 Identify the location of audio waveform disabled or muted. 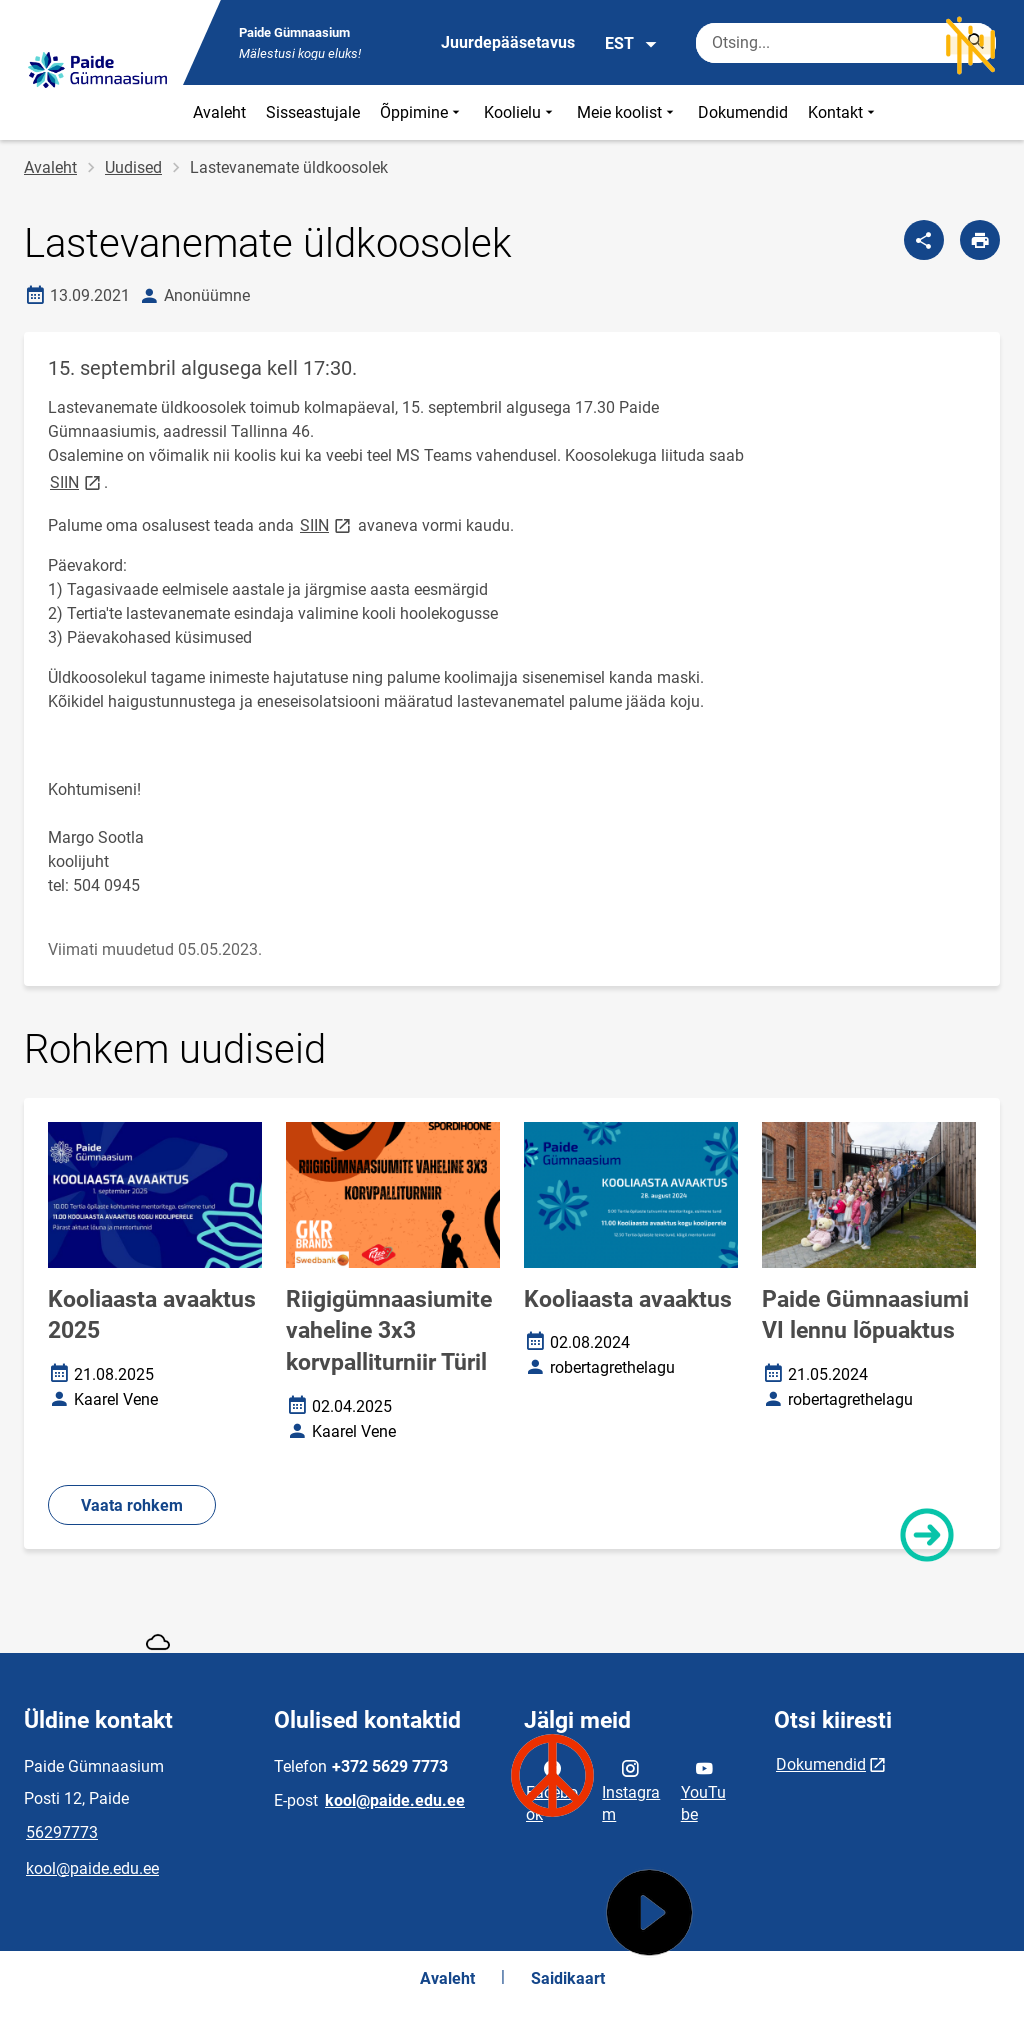
(970, 45).